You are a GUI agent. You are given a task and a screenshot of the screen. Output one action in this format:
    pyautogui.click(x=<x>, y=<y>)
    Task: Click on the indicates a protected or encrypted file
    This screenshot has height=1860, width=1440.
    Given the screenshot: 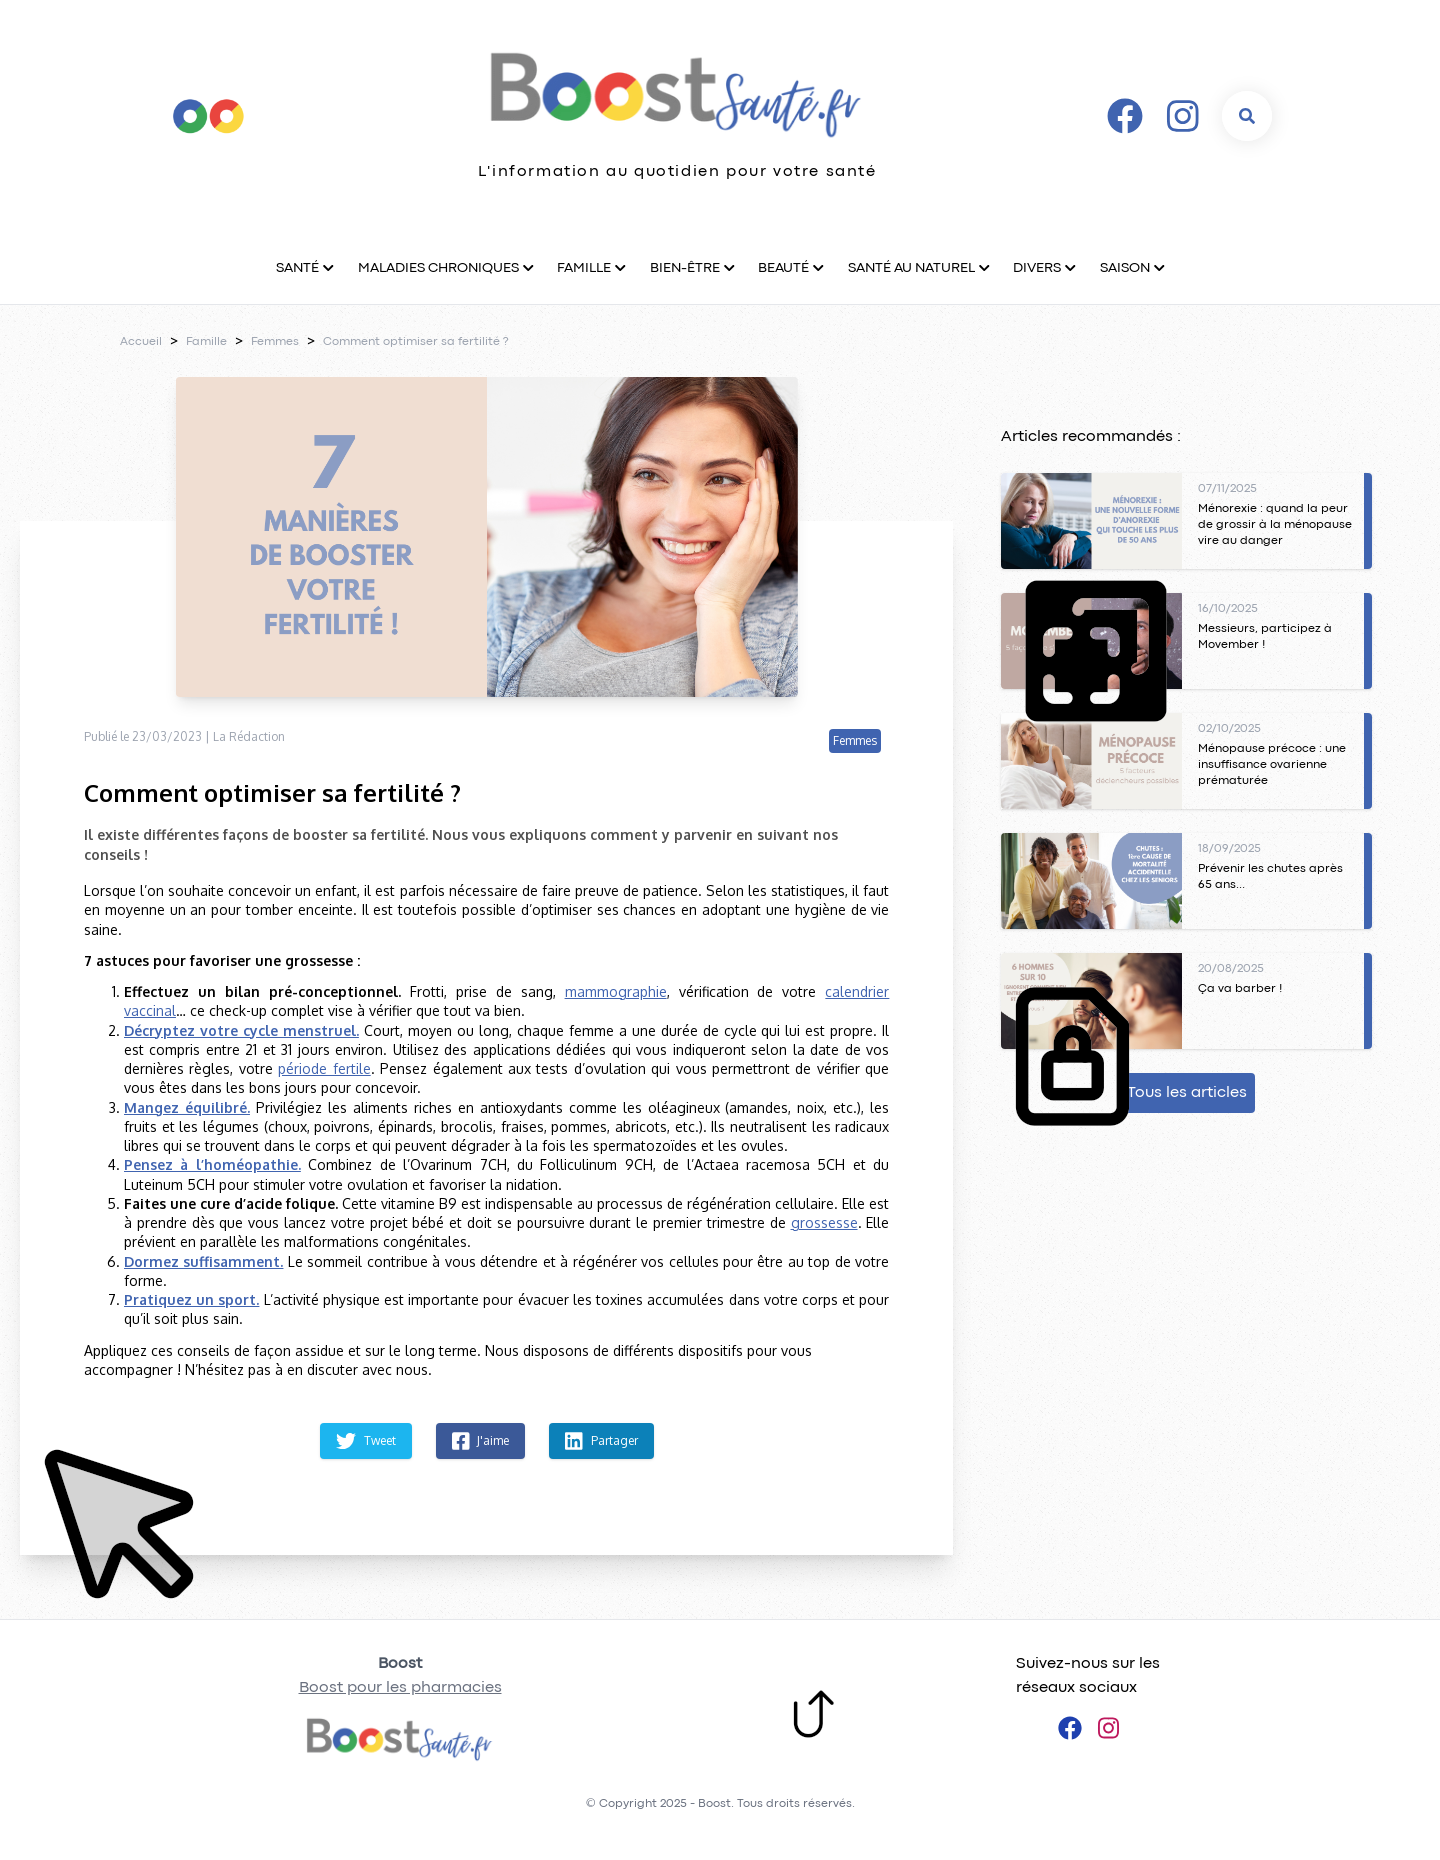 What is the action you would take?
    pyautogui.click(x=1072, y=1056)
    